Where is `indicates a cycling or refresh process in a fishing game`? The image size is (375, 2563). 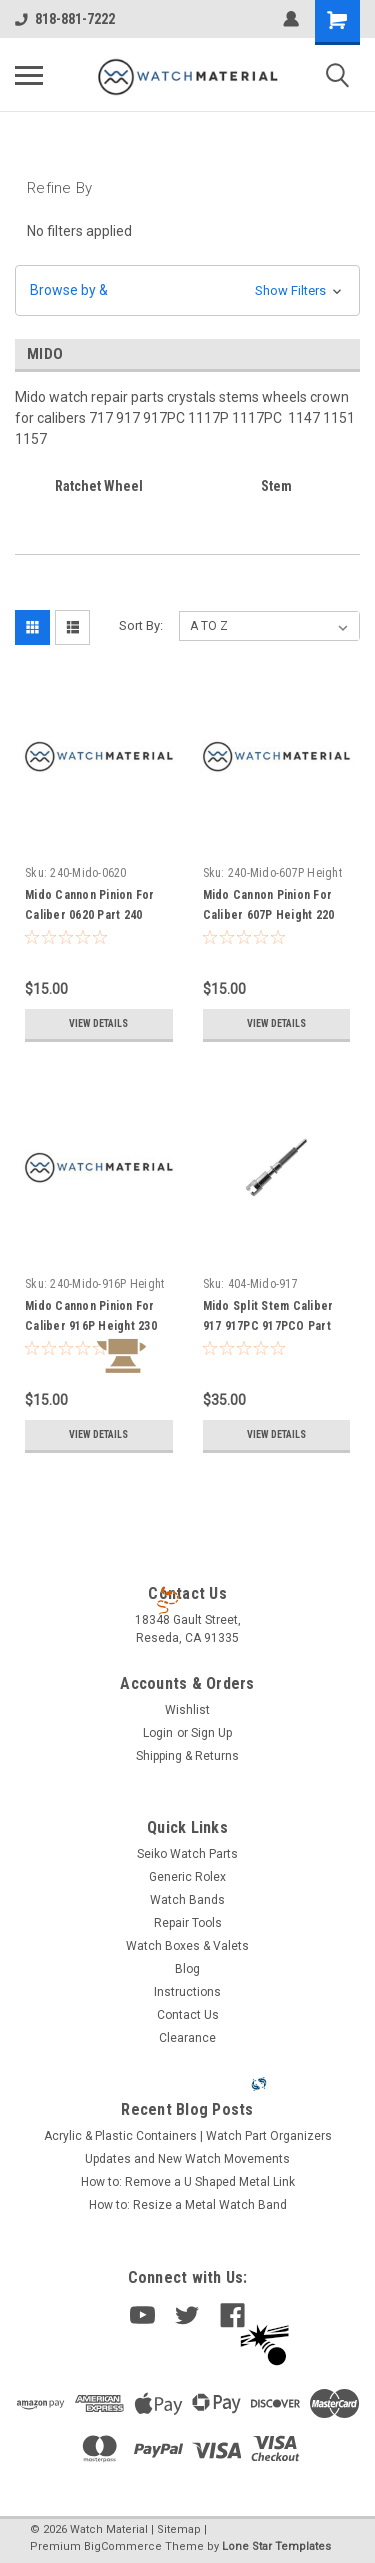 indicates a cycling or refresh process in a fishing game is located at coordinates (259, 2084).